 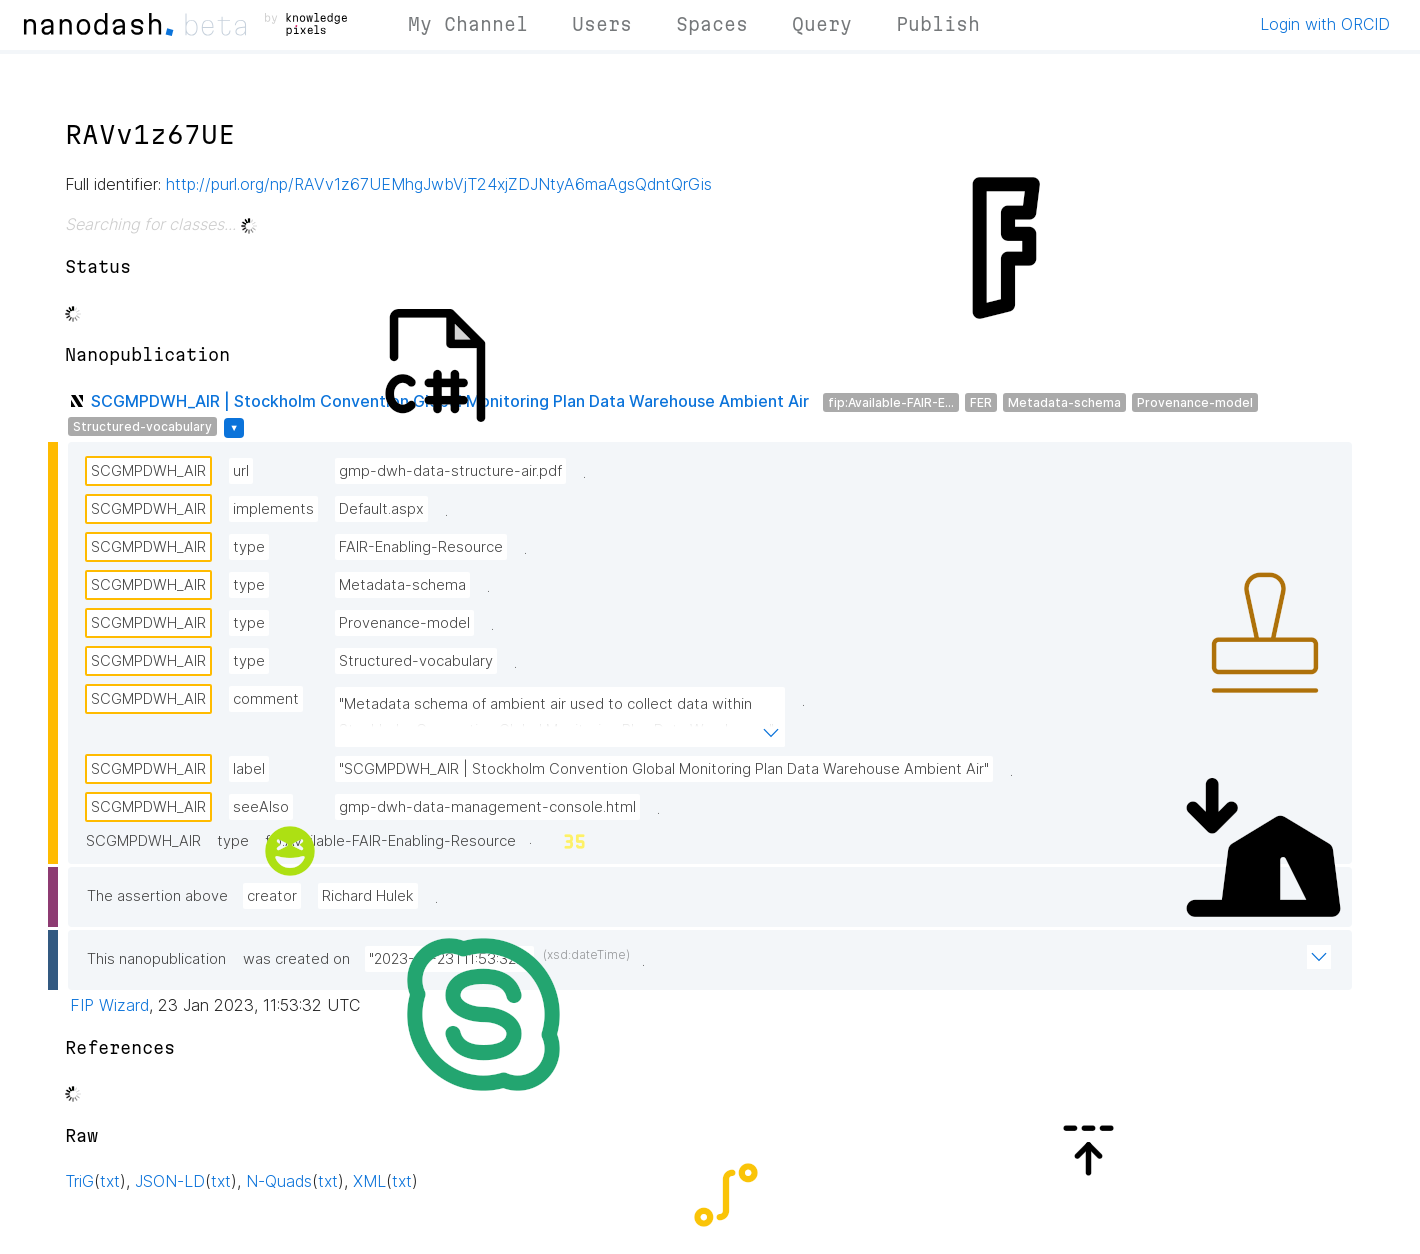 What do you see at coordinates (726, 1195) in the screenshot?
I see `view route between two points` at bounding box center [726, 1195].